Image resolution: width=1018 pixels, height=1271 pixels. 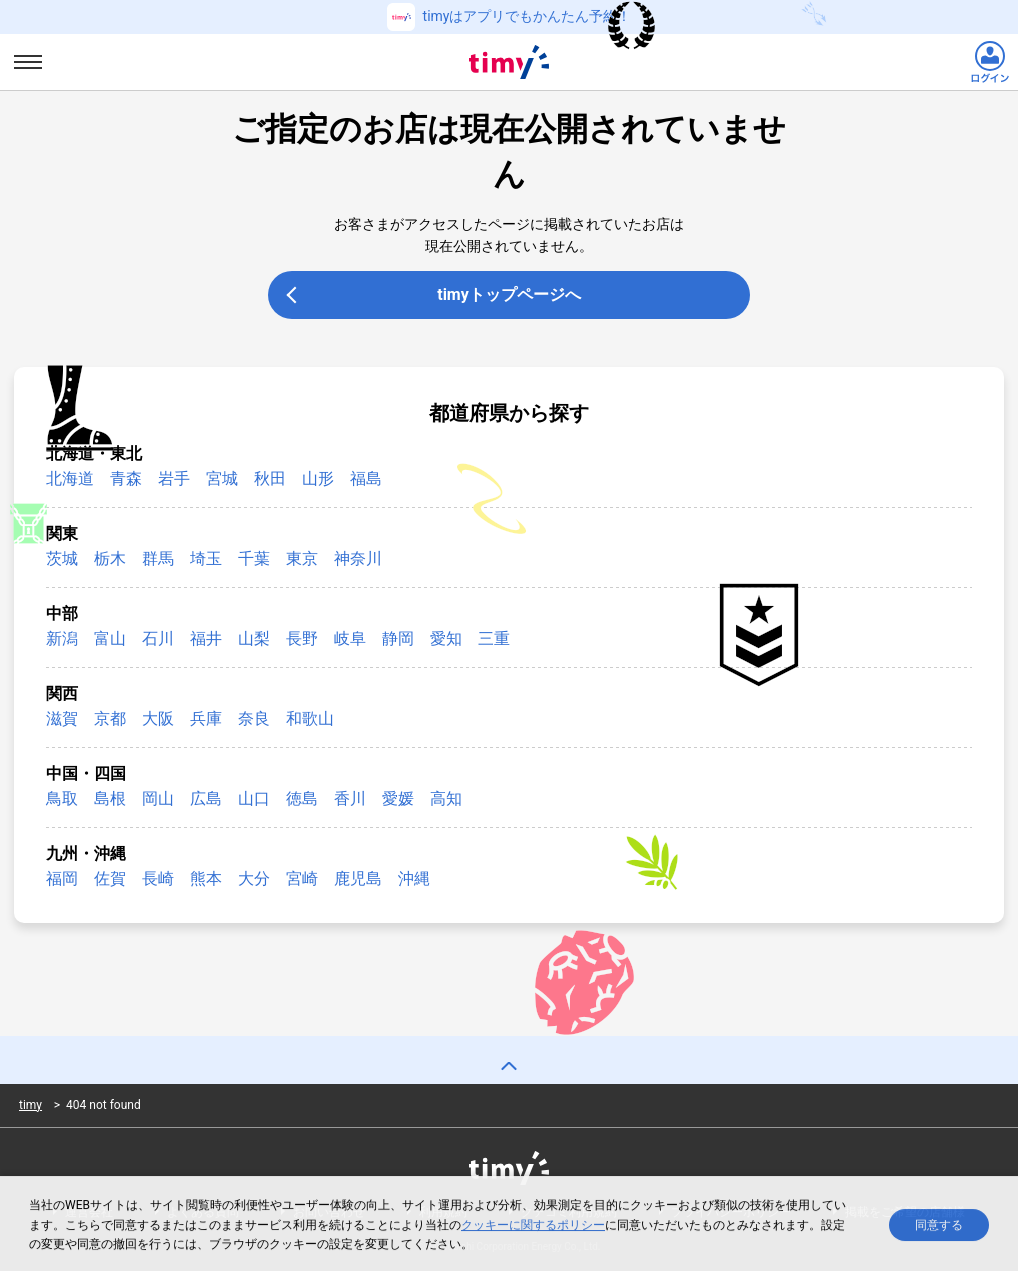 What do you see at coordinates (492, 500) in the screenshot?
I see `indicates whip weapon or item in game inventory` at bounding box center [492, 500].